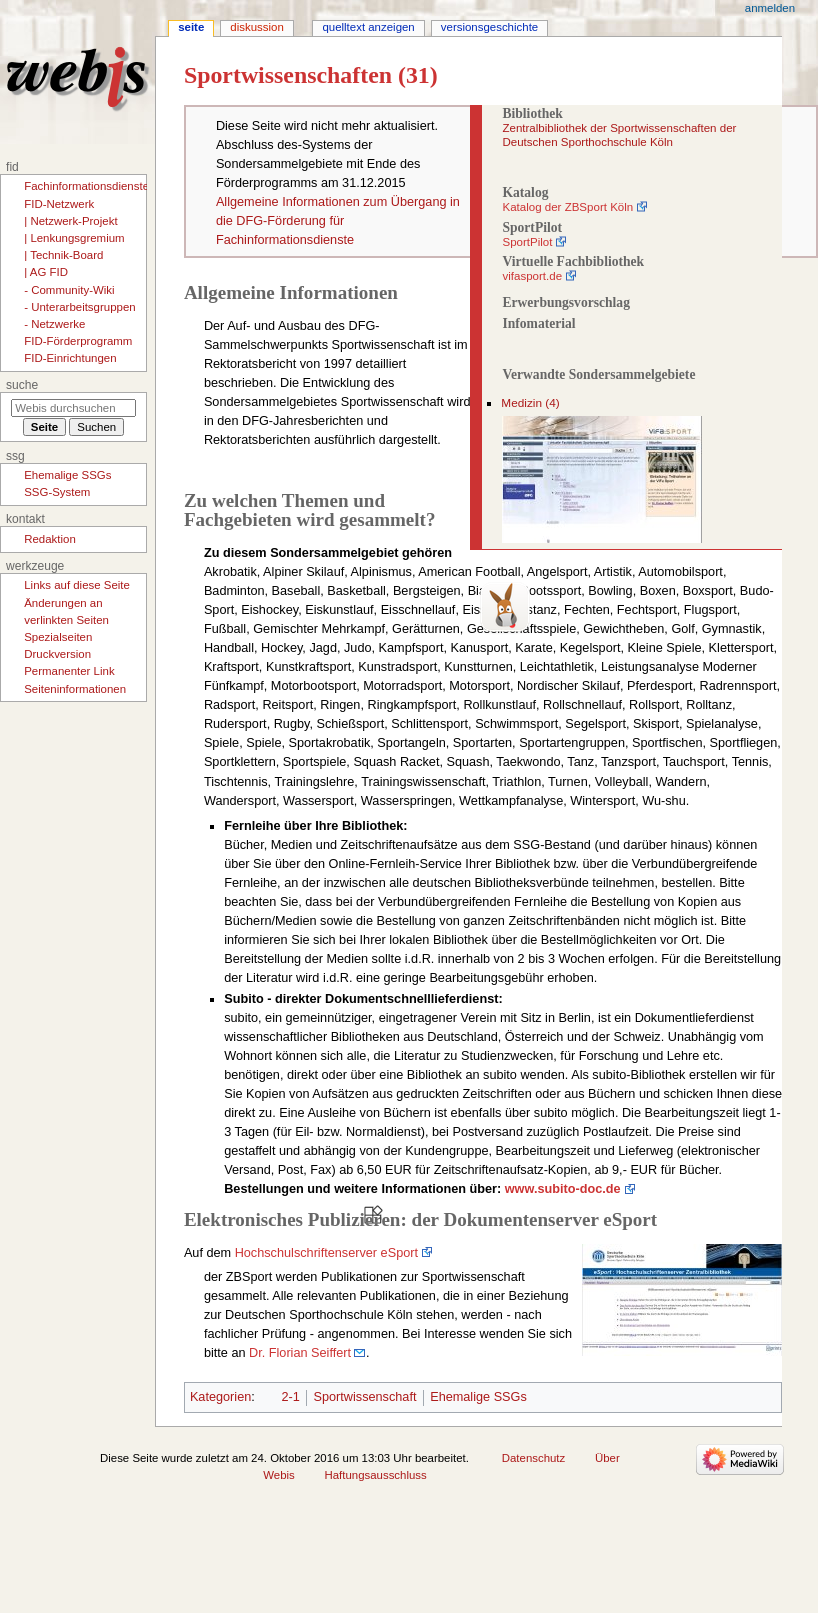 This screenshot has width=818, height=1613. Describe the element at coordinates (505, 607) in the screenshot. I see `launch amule file sharing application` at that location.